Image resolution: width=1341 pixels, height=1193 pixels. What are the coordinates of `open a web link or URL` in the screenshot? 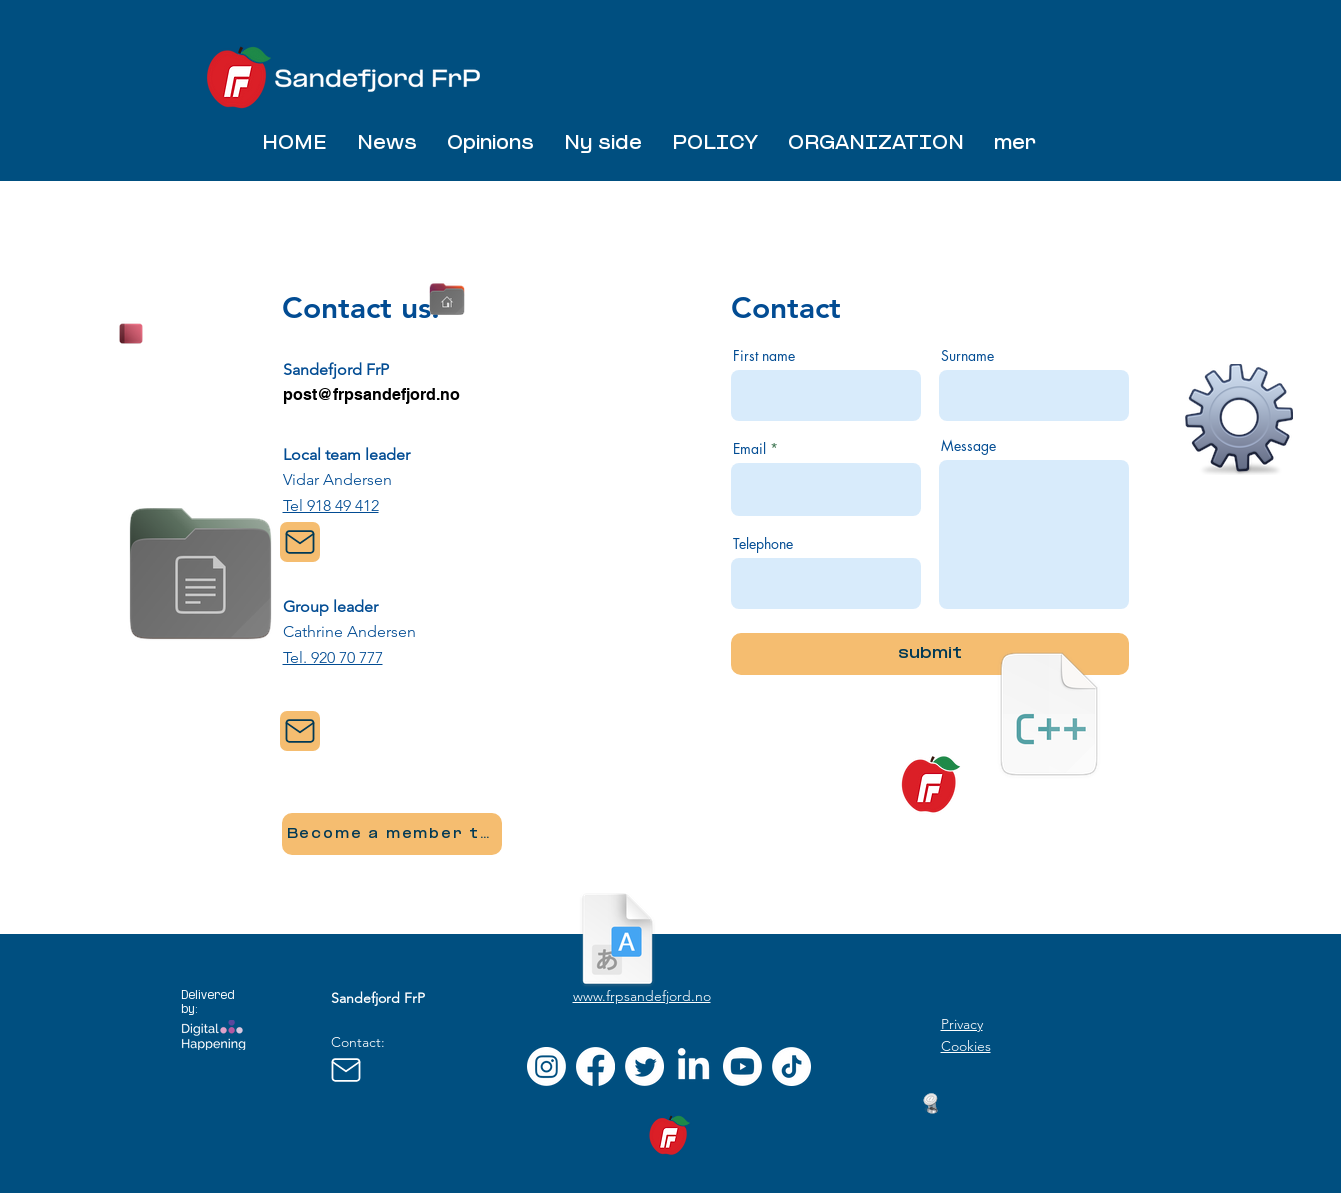 It's located at (931, 1103).